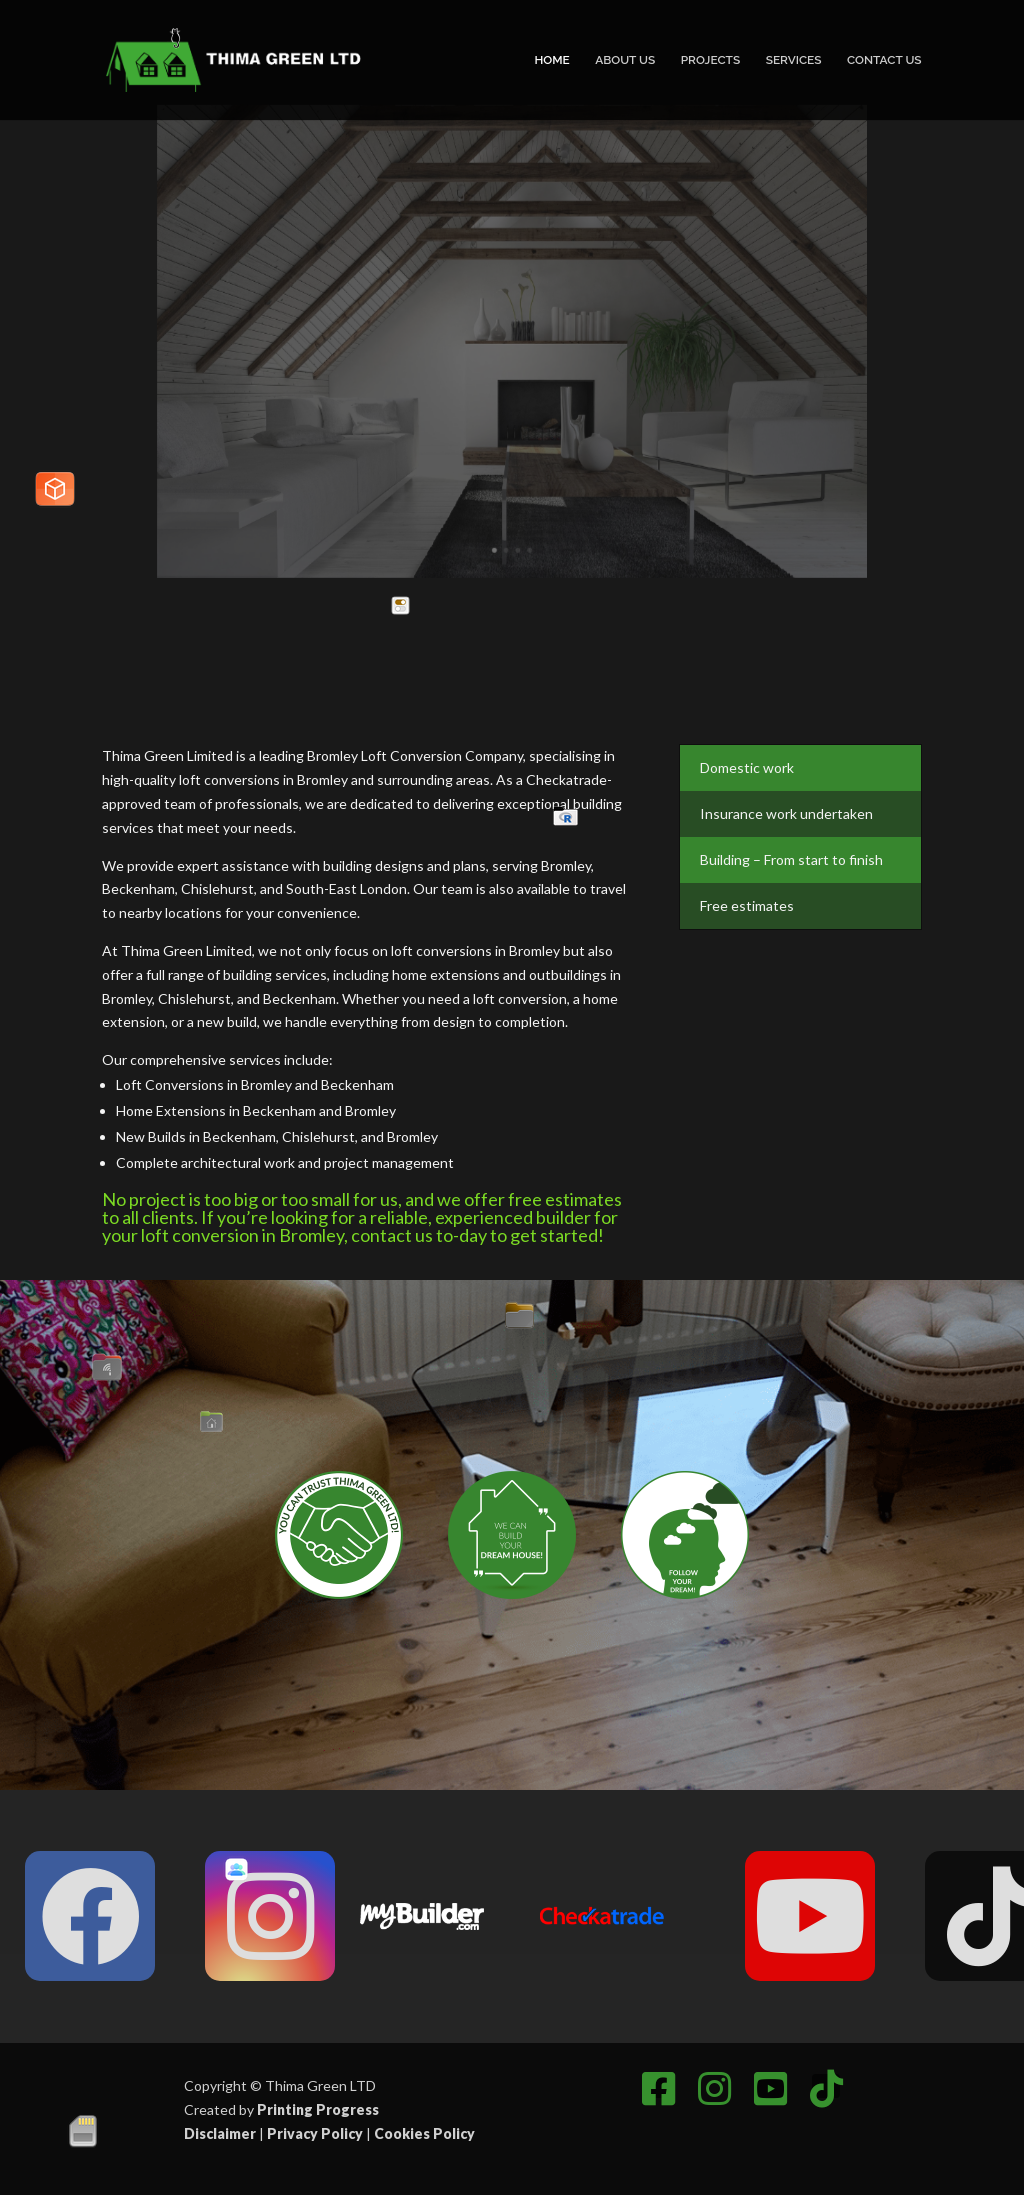 This screenshot has height=2195, width=1024. I want to click on indicates an open or currently accessed folder, so click(519, 1314).